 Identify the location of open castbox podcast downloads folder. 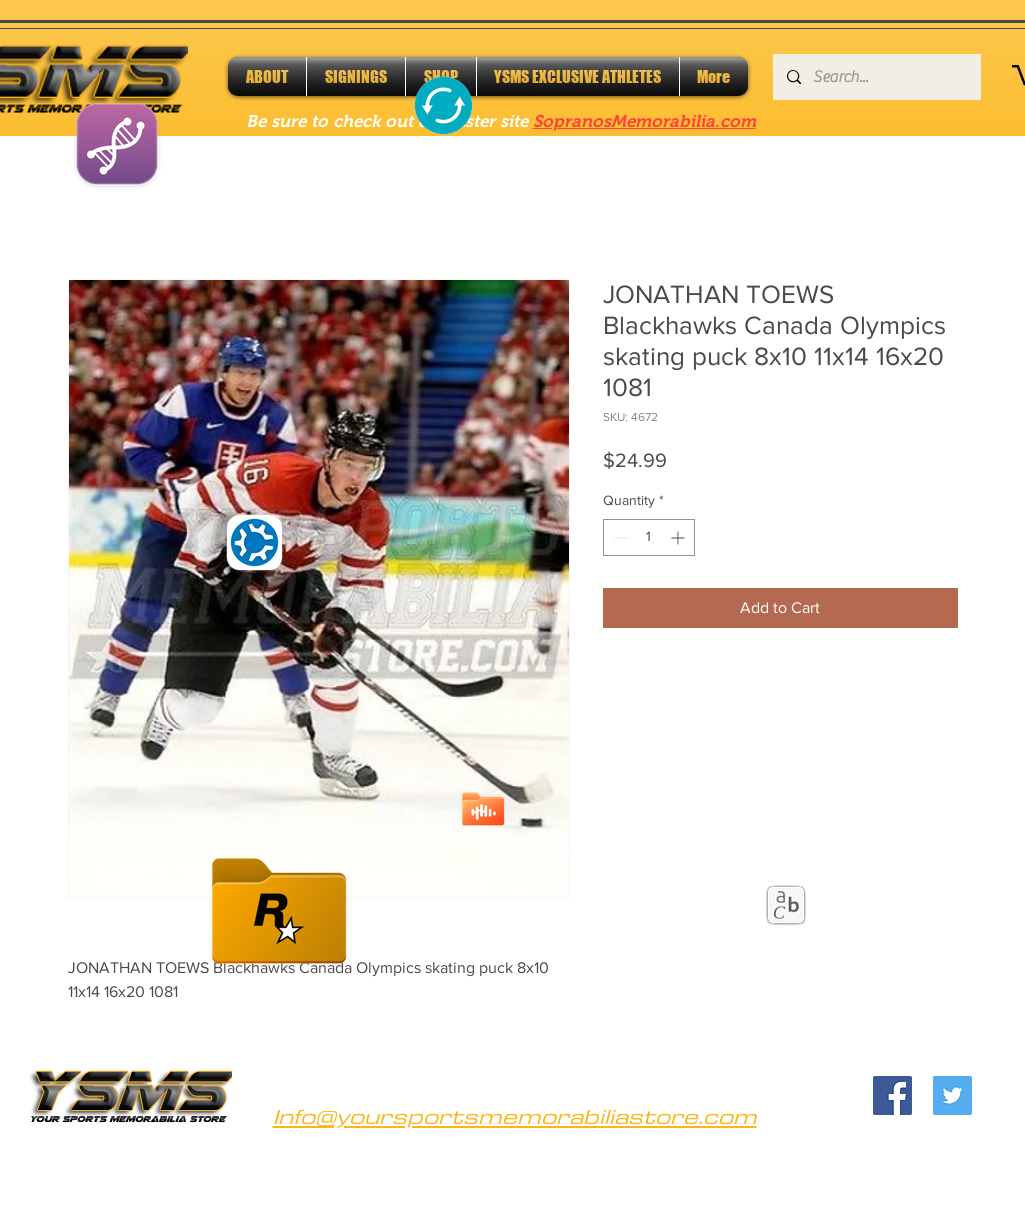
(483, 810).